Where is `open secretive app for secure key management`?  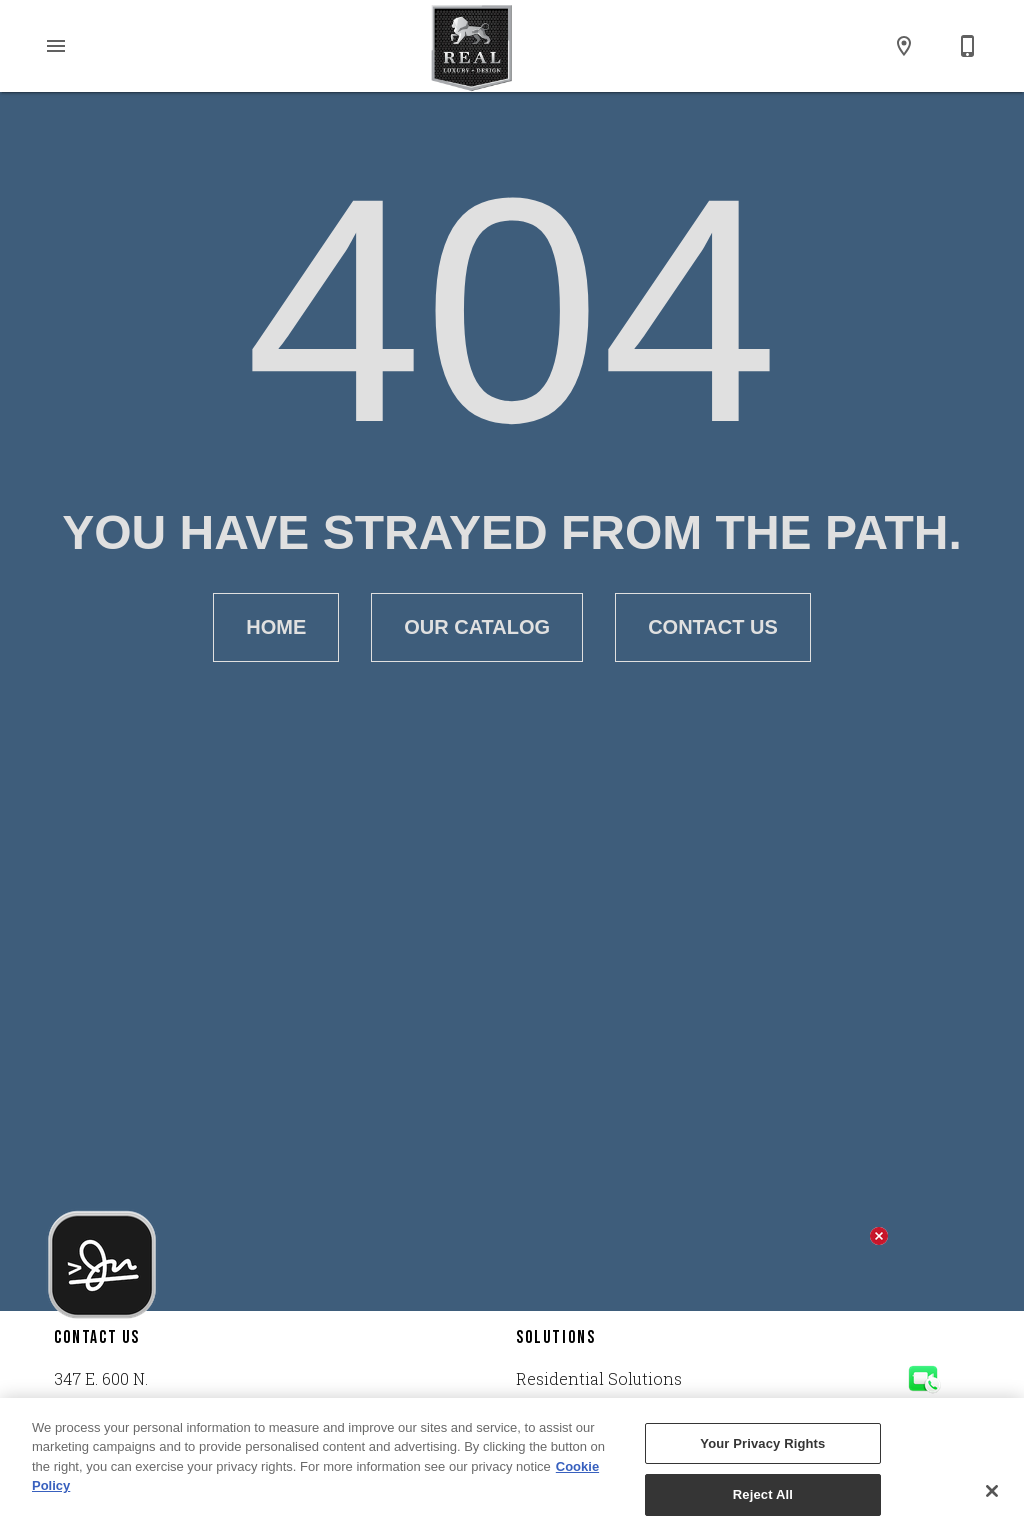 open secretive app for secure key management is located at coordinates (102, 1265).